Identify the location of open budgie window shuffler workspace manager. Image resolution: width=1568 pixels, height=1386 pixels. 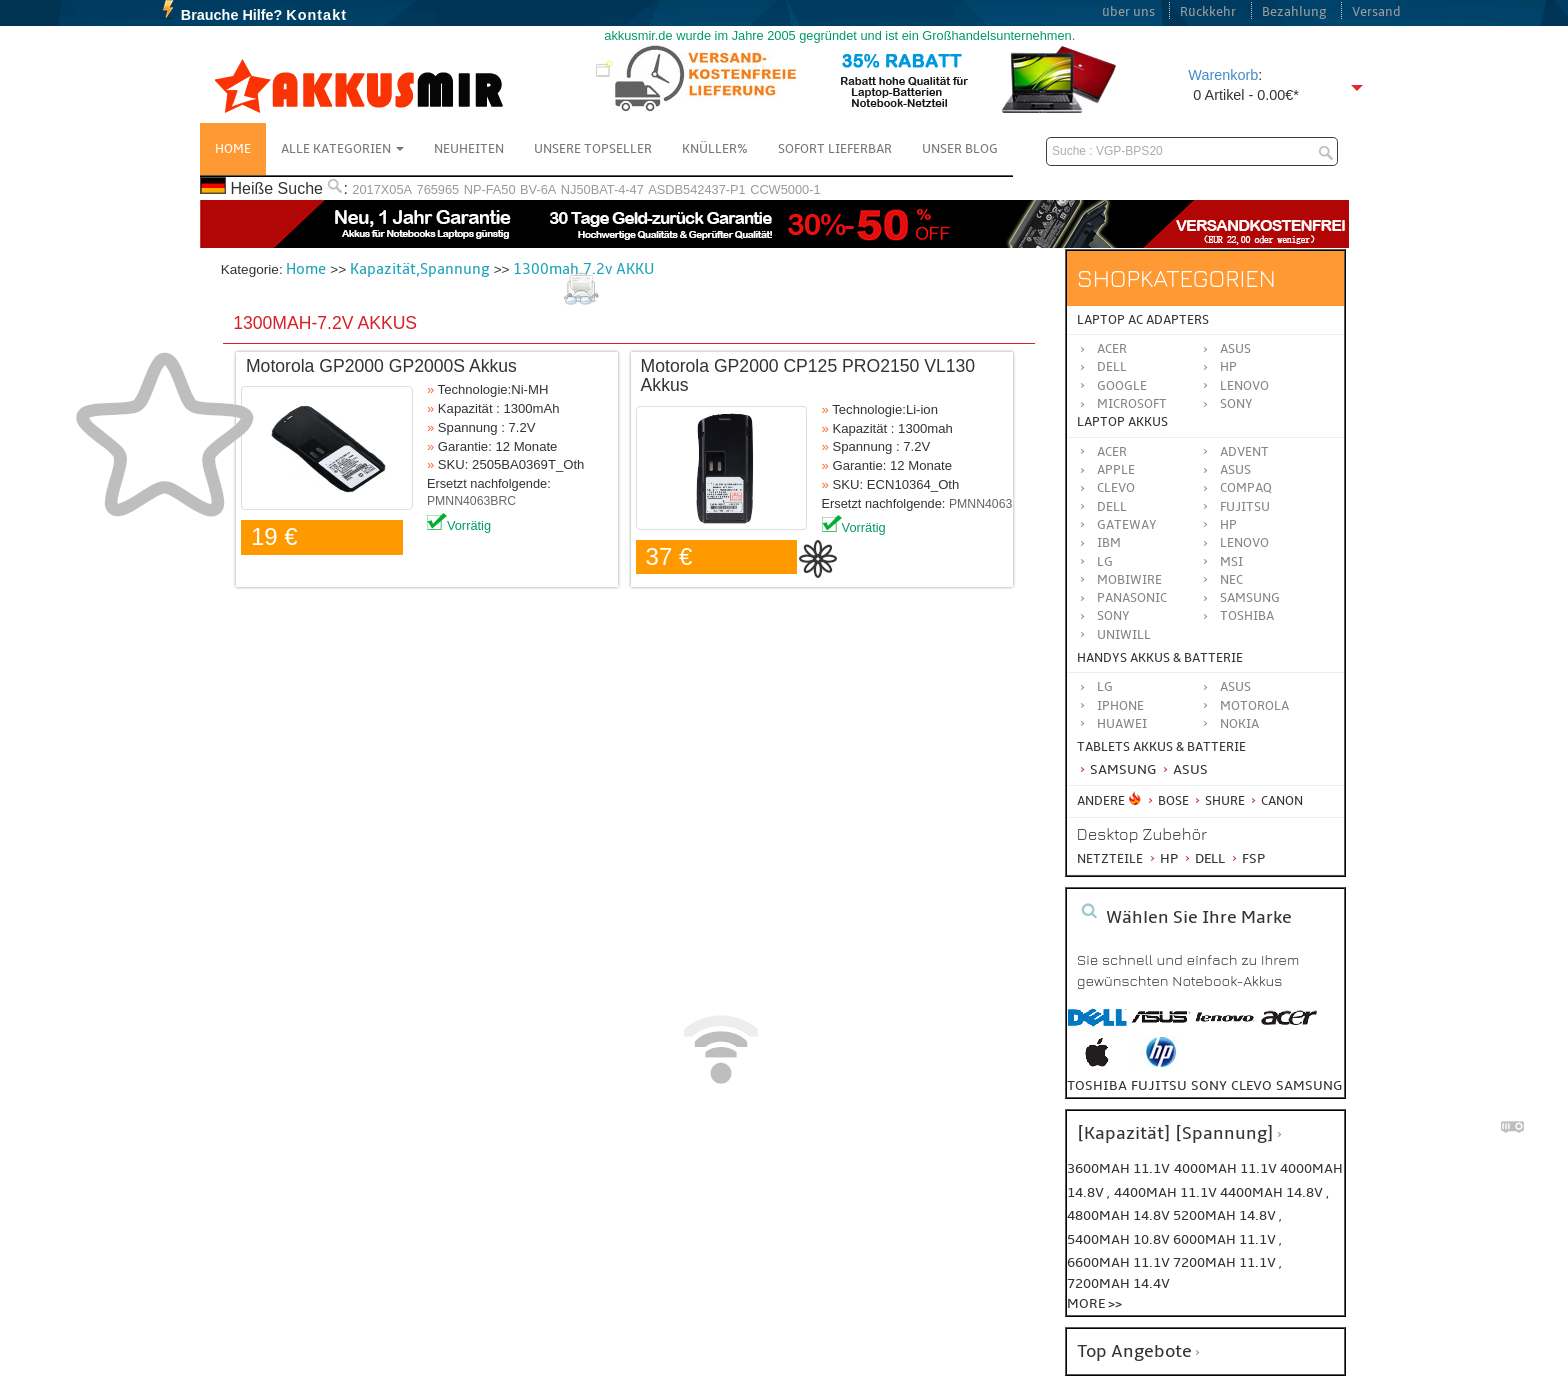
(818, 559).